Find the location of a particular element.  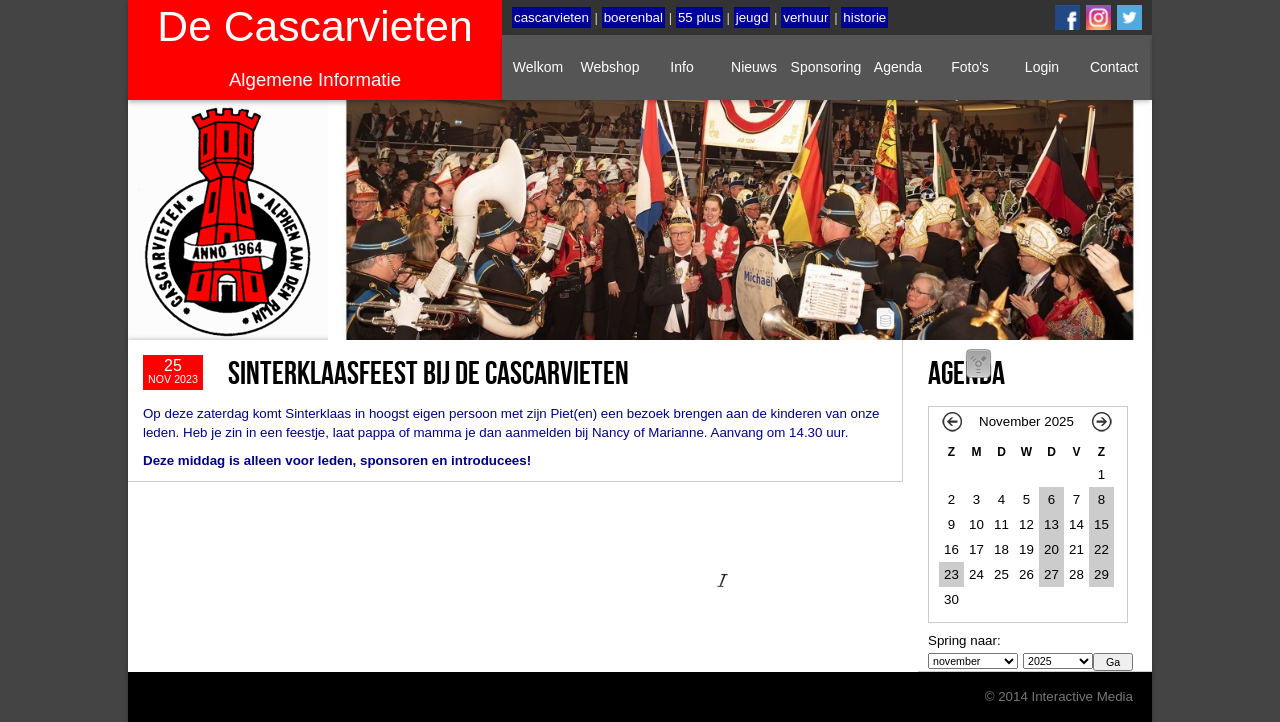

apply italic formatting to selected text is located at coordinates (722, 580).